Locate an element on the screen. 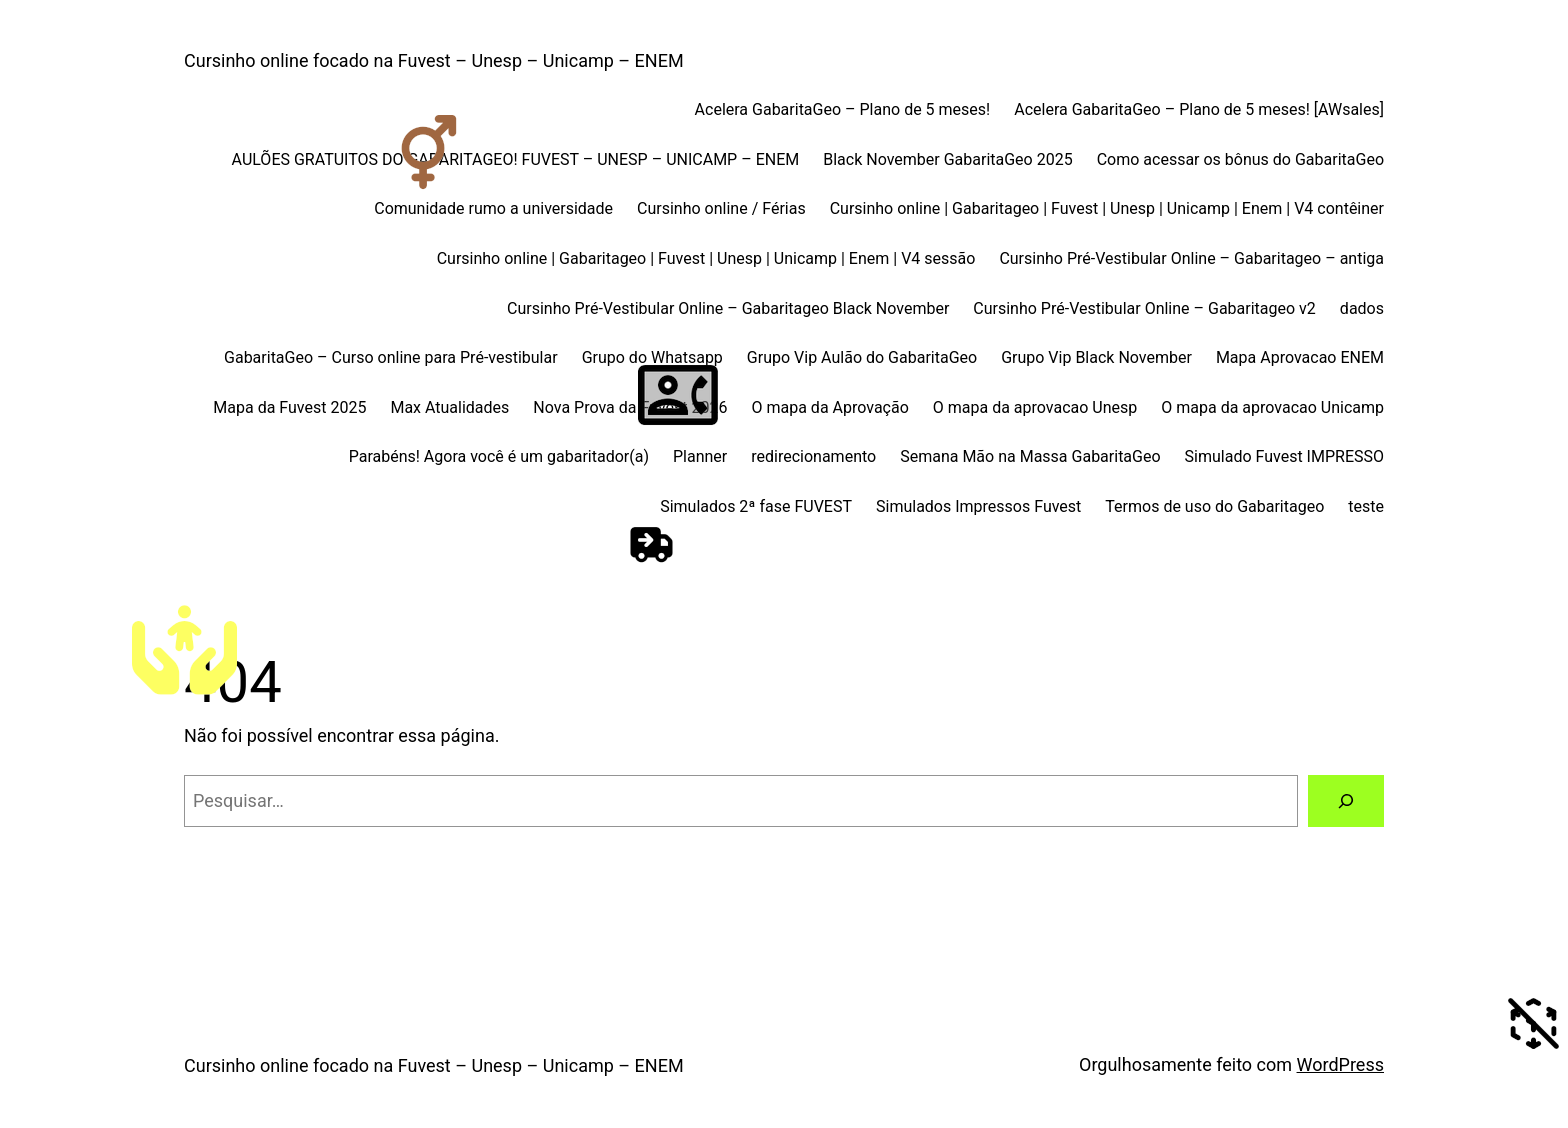 The height and width of the screenshot is (1128, 1568). access childcare or family services is located at coordinates (184, 652).